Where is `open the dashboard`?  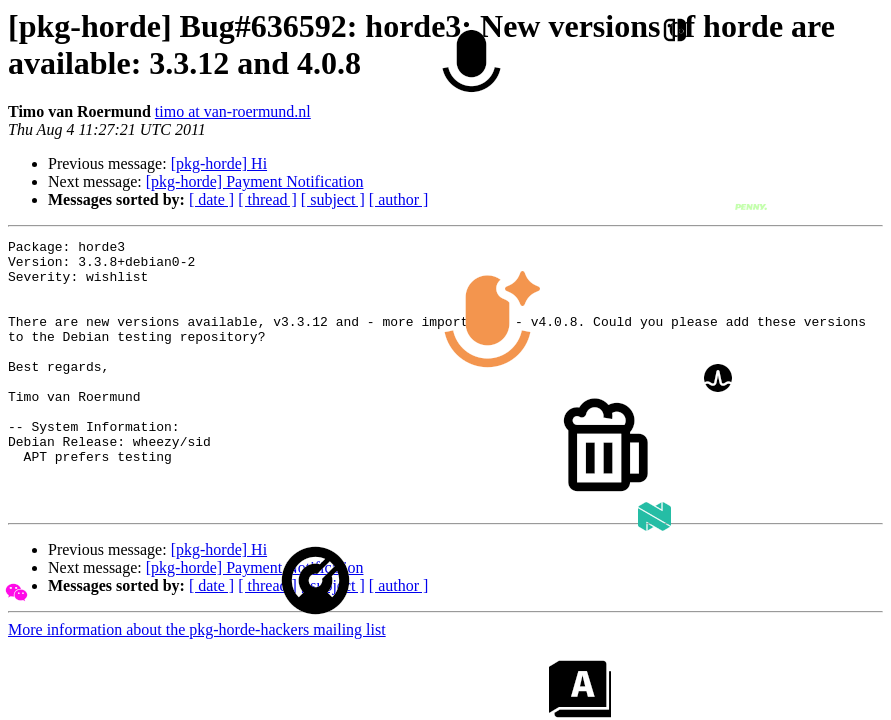 open the dashboard is located at coordinates (315, 580).